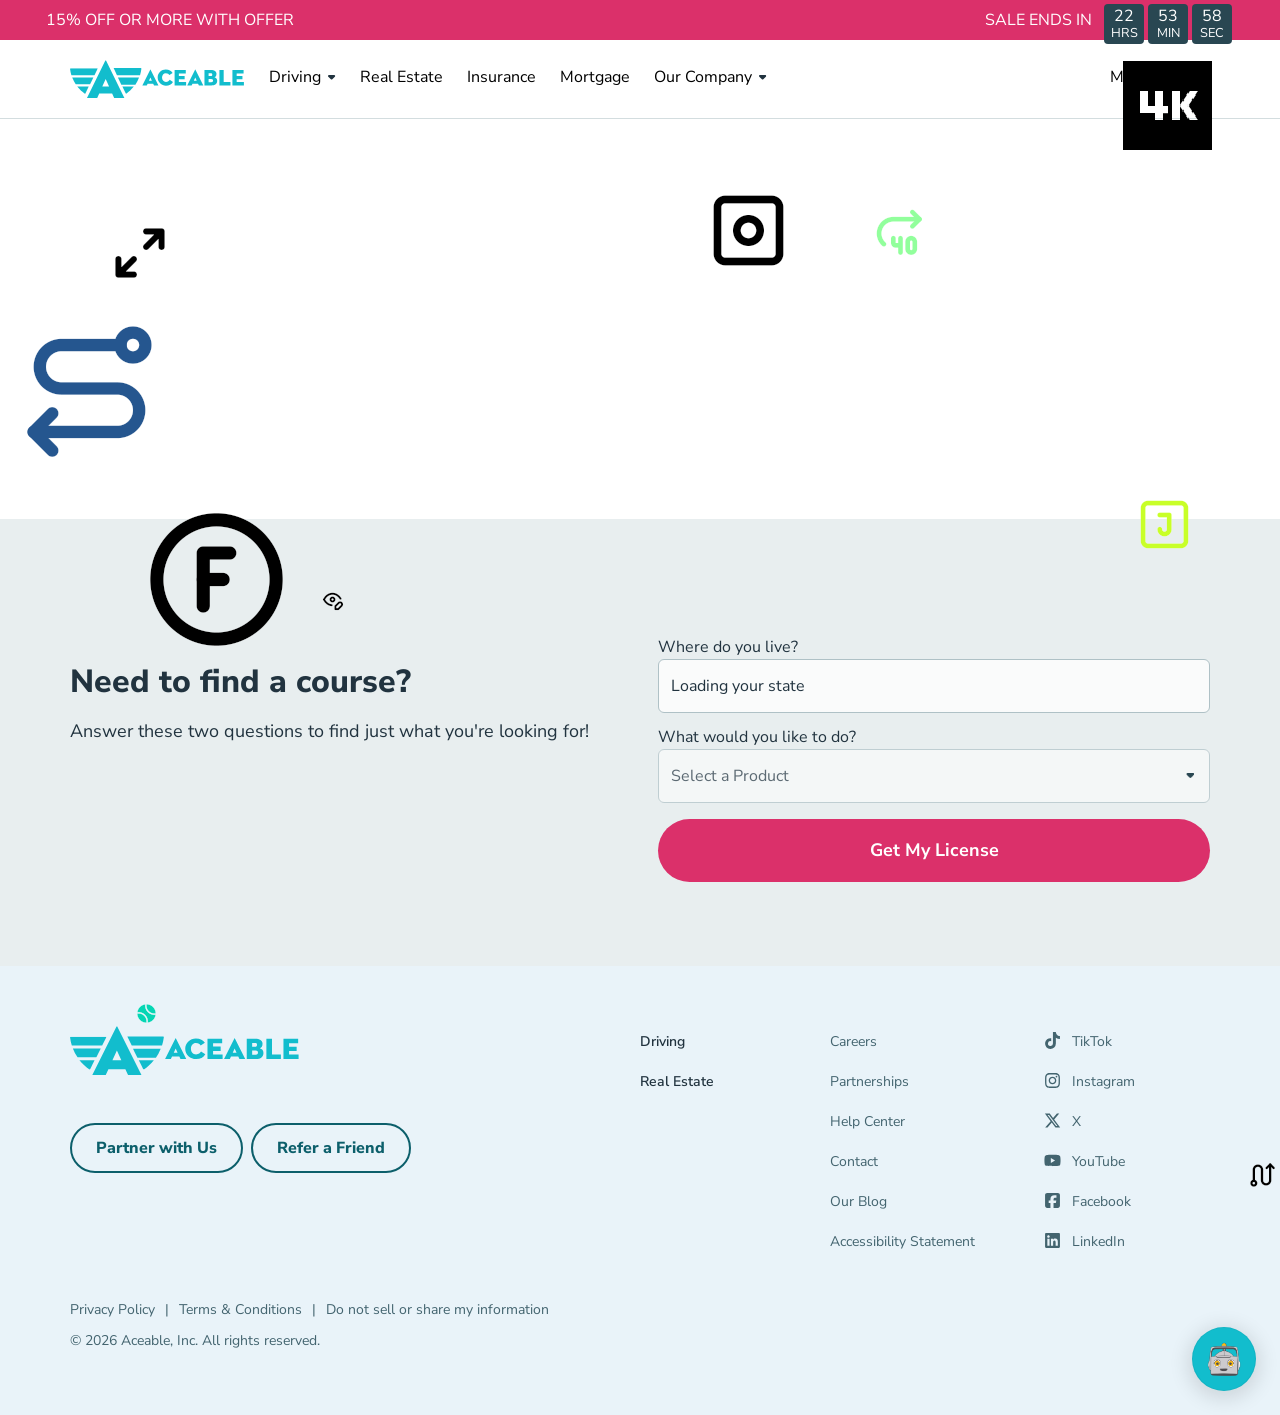  What do you see at coordinates (748, 230) in the screenshot?
I see `apply a mask to selected layer or object` at bounding box center [748, 230].